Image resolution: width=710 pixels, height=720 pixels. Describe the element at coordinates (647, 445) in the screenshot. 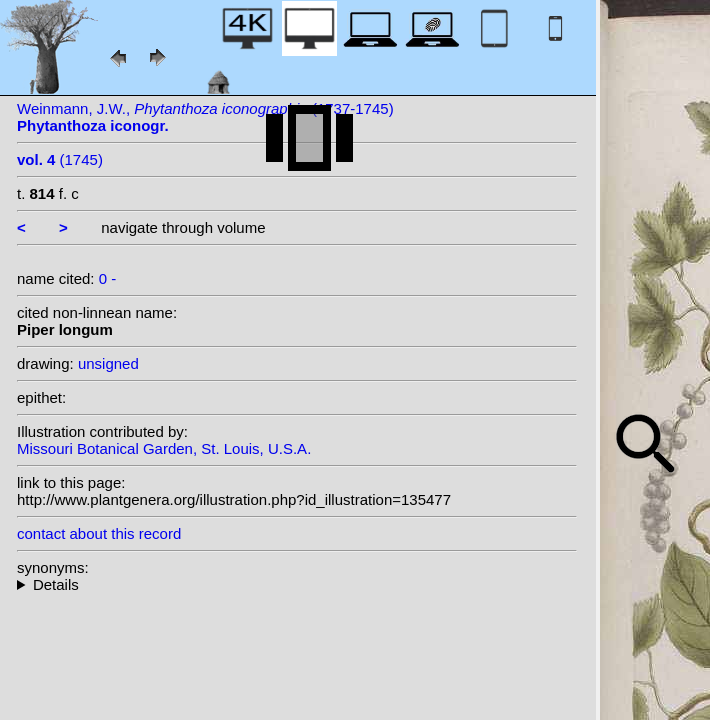

I see `search for content or items` at that location.